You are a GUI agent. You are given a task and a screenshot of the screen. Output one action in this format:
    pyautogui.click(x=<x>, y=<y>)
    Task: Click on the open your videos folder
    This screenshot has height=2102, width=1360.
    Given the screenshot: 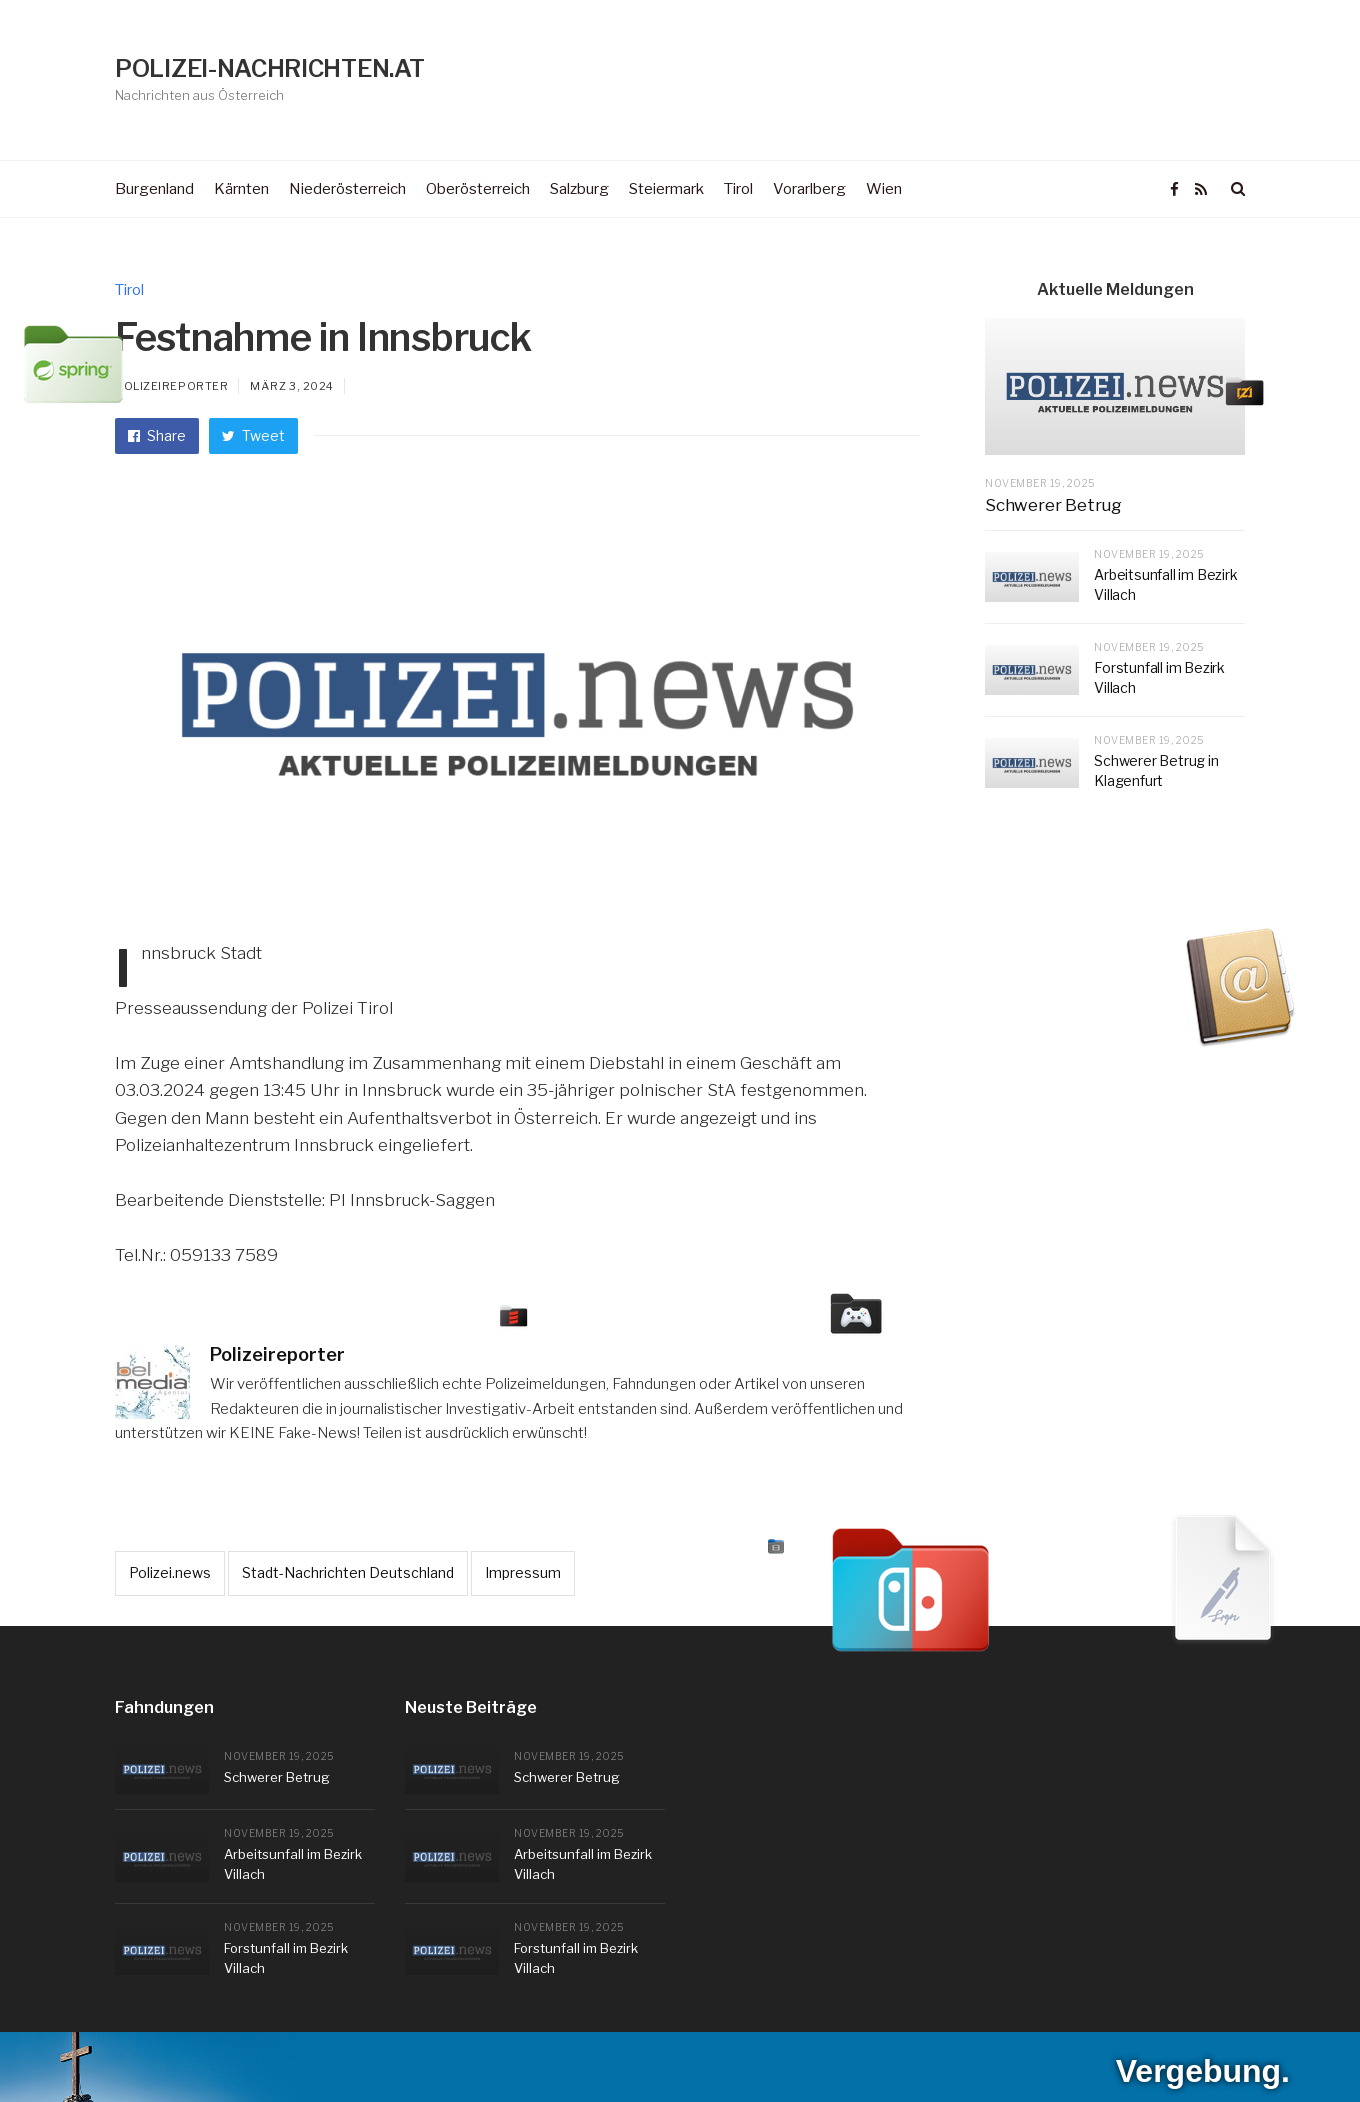 What is the action you would take?
    pyautogui.click(x=776, y=1546)
    